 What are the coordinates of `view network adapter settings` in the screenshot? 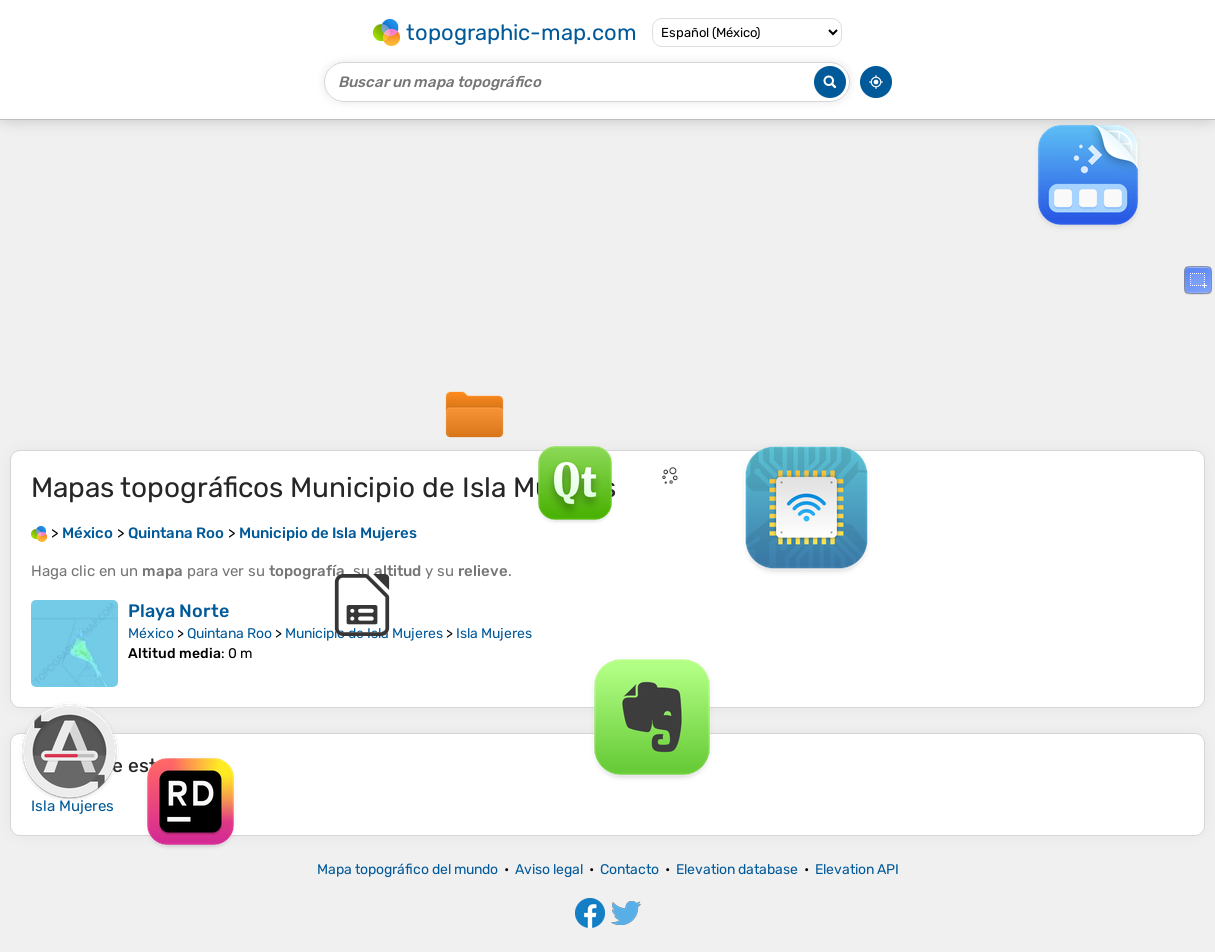 It's located at (806, 507).